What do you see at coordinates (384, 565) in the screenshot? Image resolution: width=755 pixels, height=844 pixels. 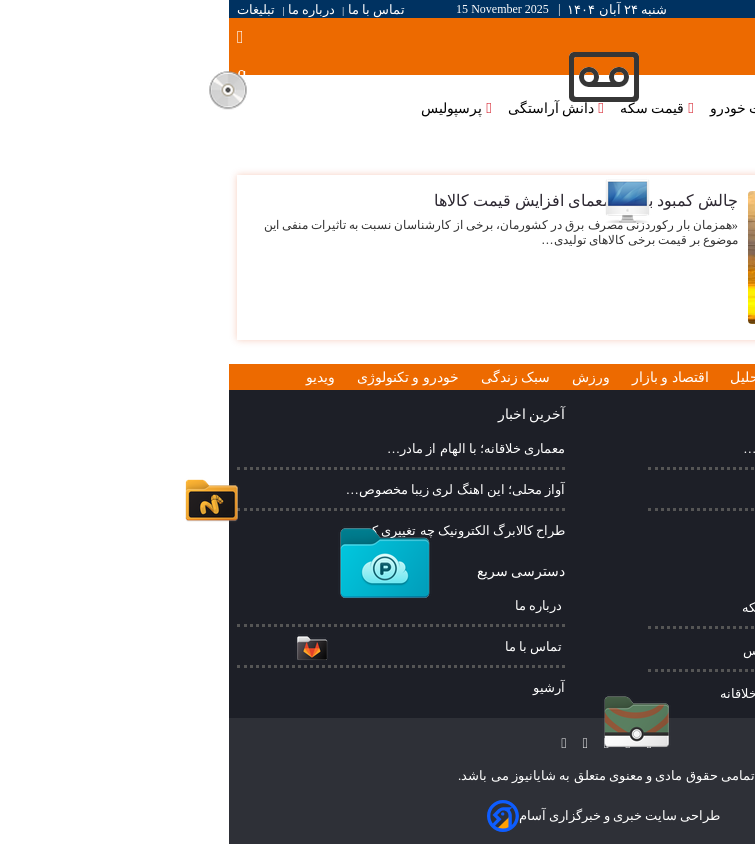 I see `open pCloud folder` at bounding box center [384, 565].